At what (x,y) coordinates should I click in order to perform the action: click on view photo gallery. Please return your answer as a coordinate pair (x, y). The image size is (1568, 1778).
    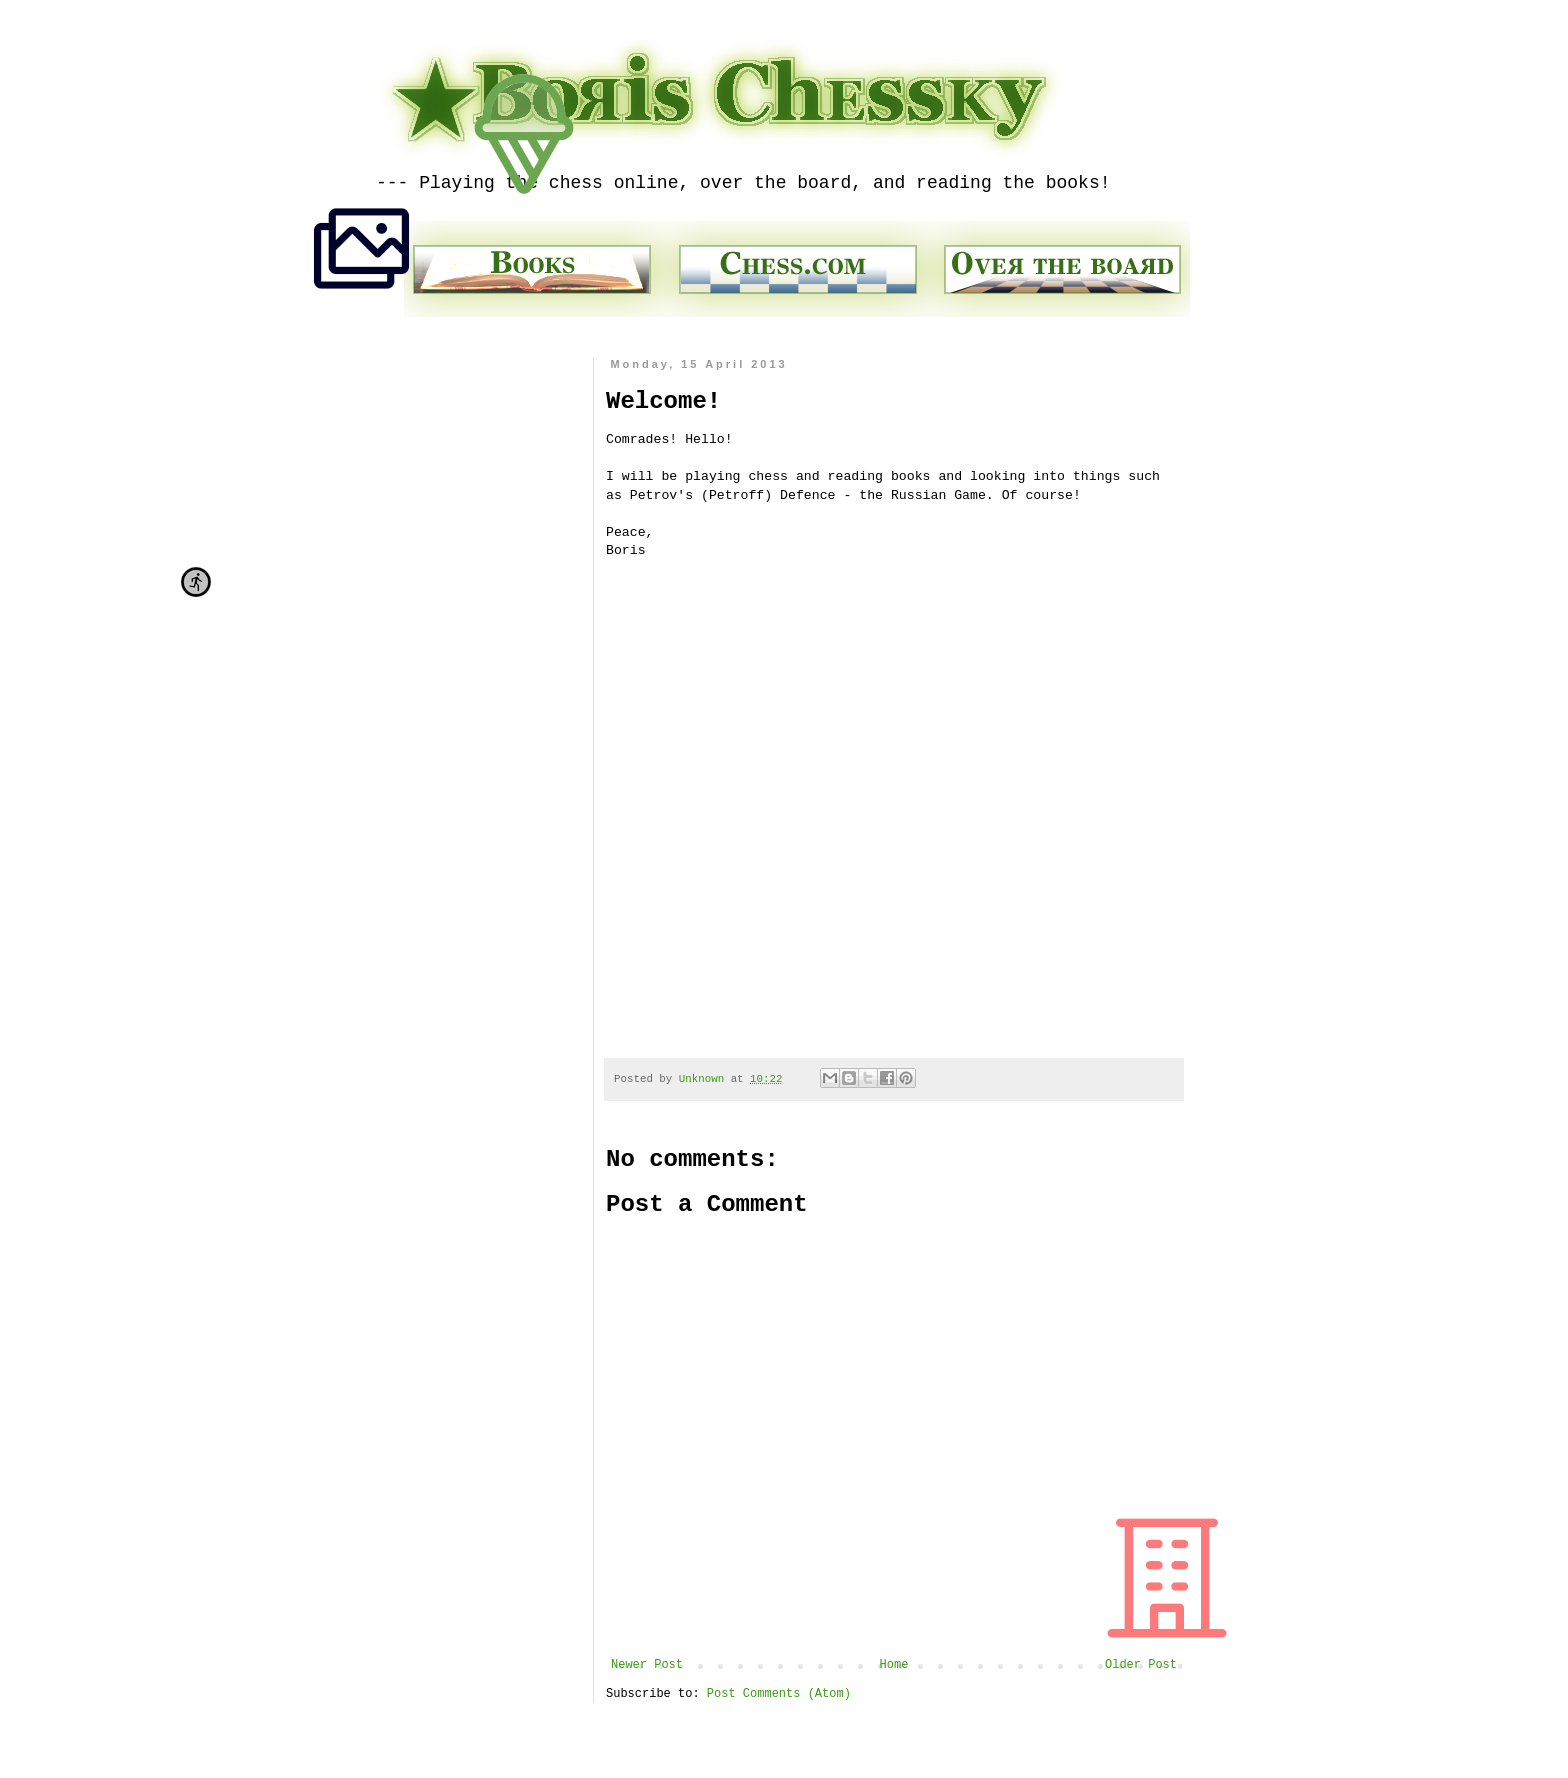
    Looking at the image, I should click on (361, 248).